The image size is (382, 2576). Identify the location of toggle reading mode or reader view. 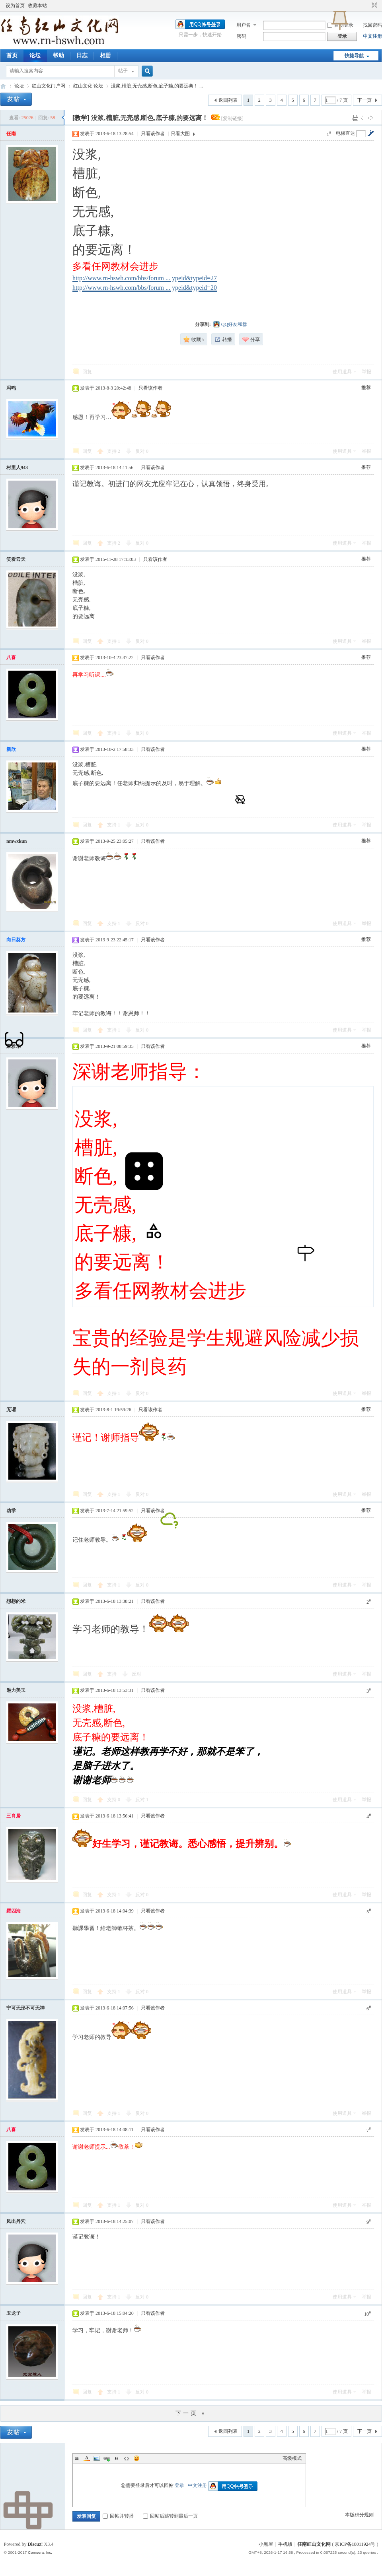
(14, 1040).